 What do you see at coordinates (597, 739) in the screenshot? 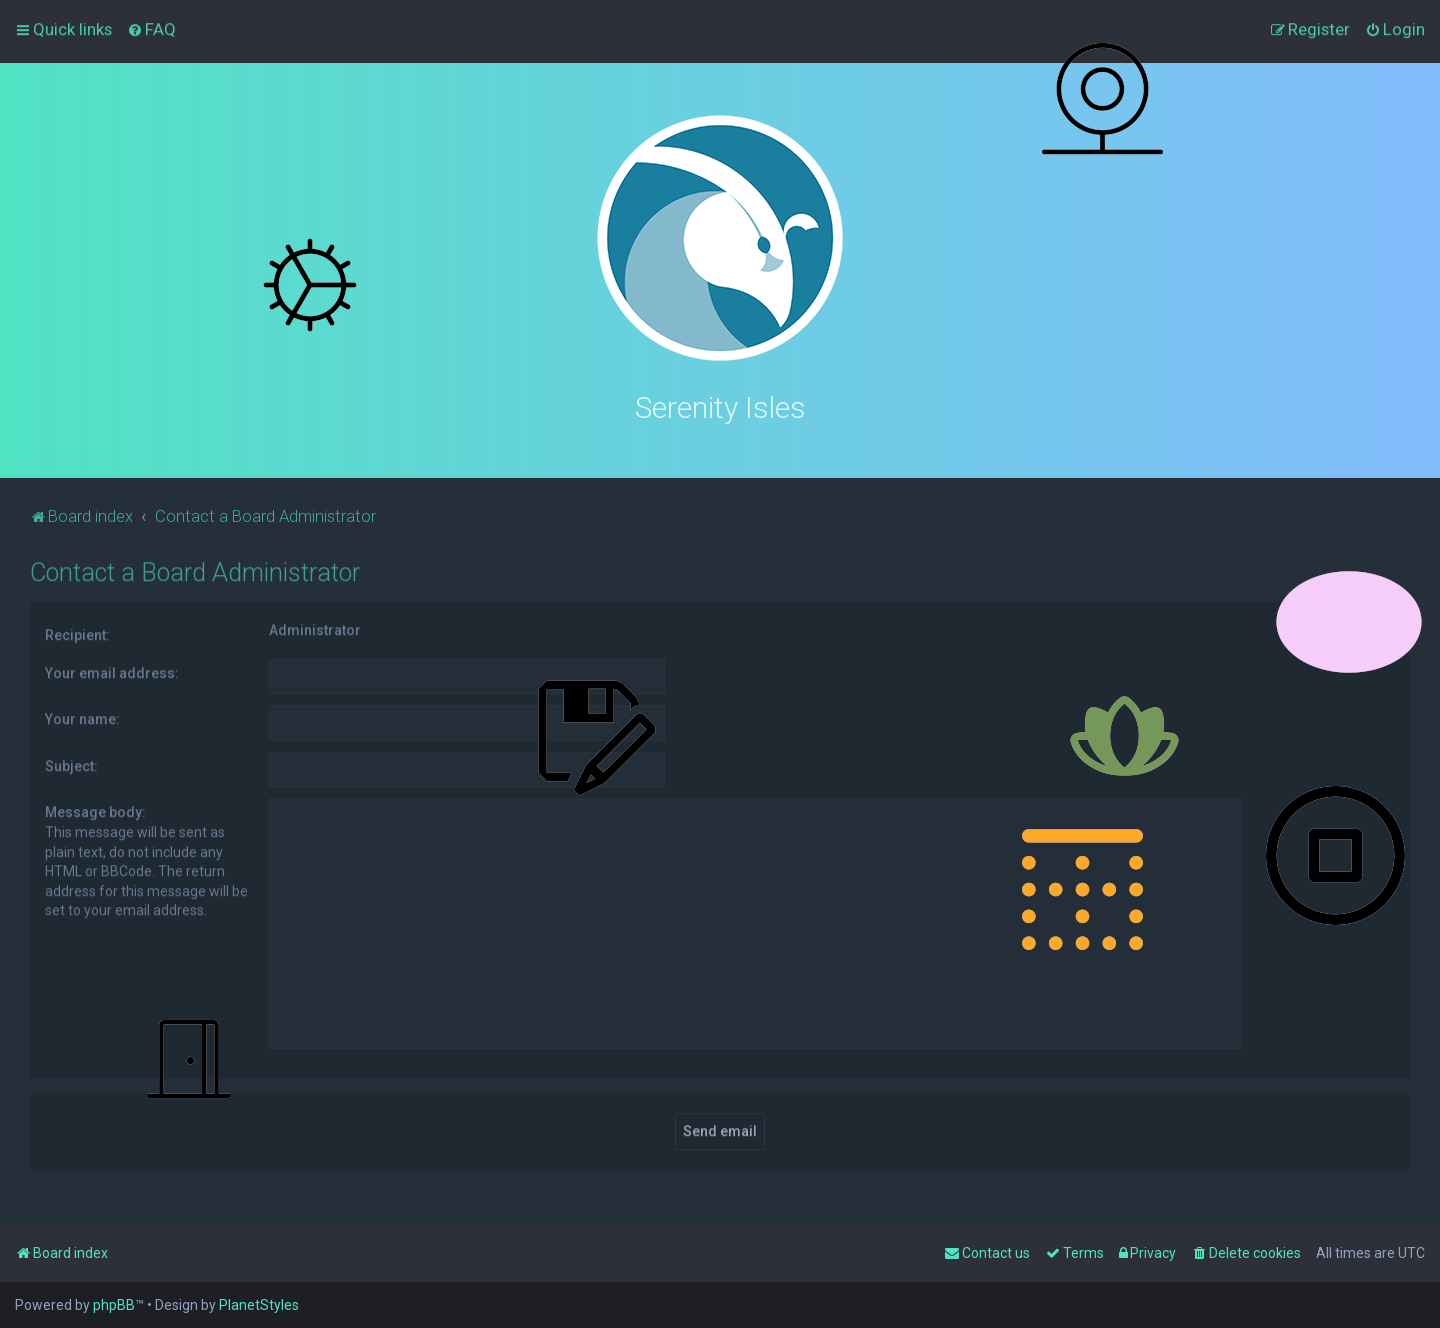
I see `save file with a new name or location` at bounding box center [597, 739].